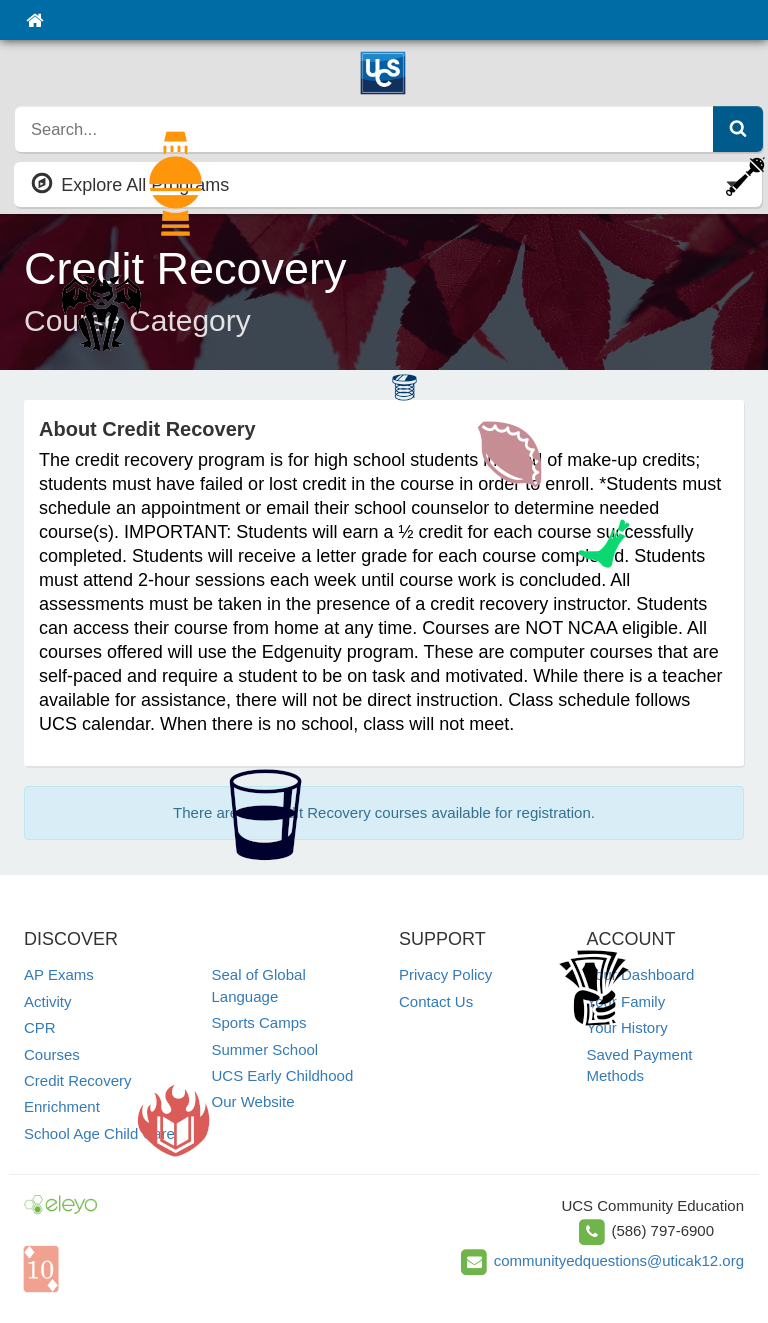 The image size is (768, 1323). Describe the element at coordinates (404, 387) in the screenshot. I see `spring or bounce mechanic in a game` at that location.